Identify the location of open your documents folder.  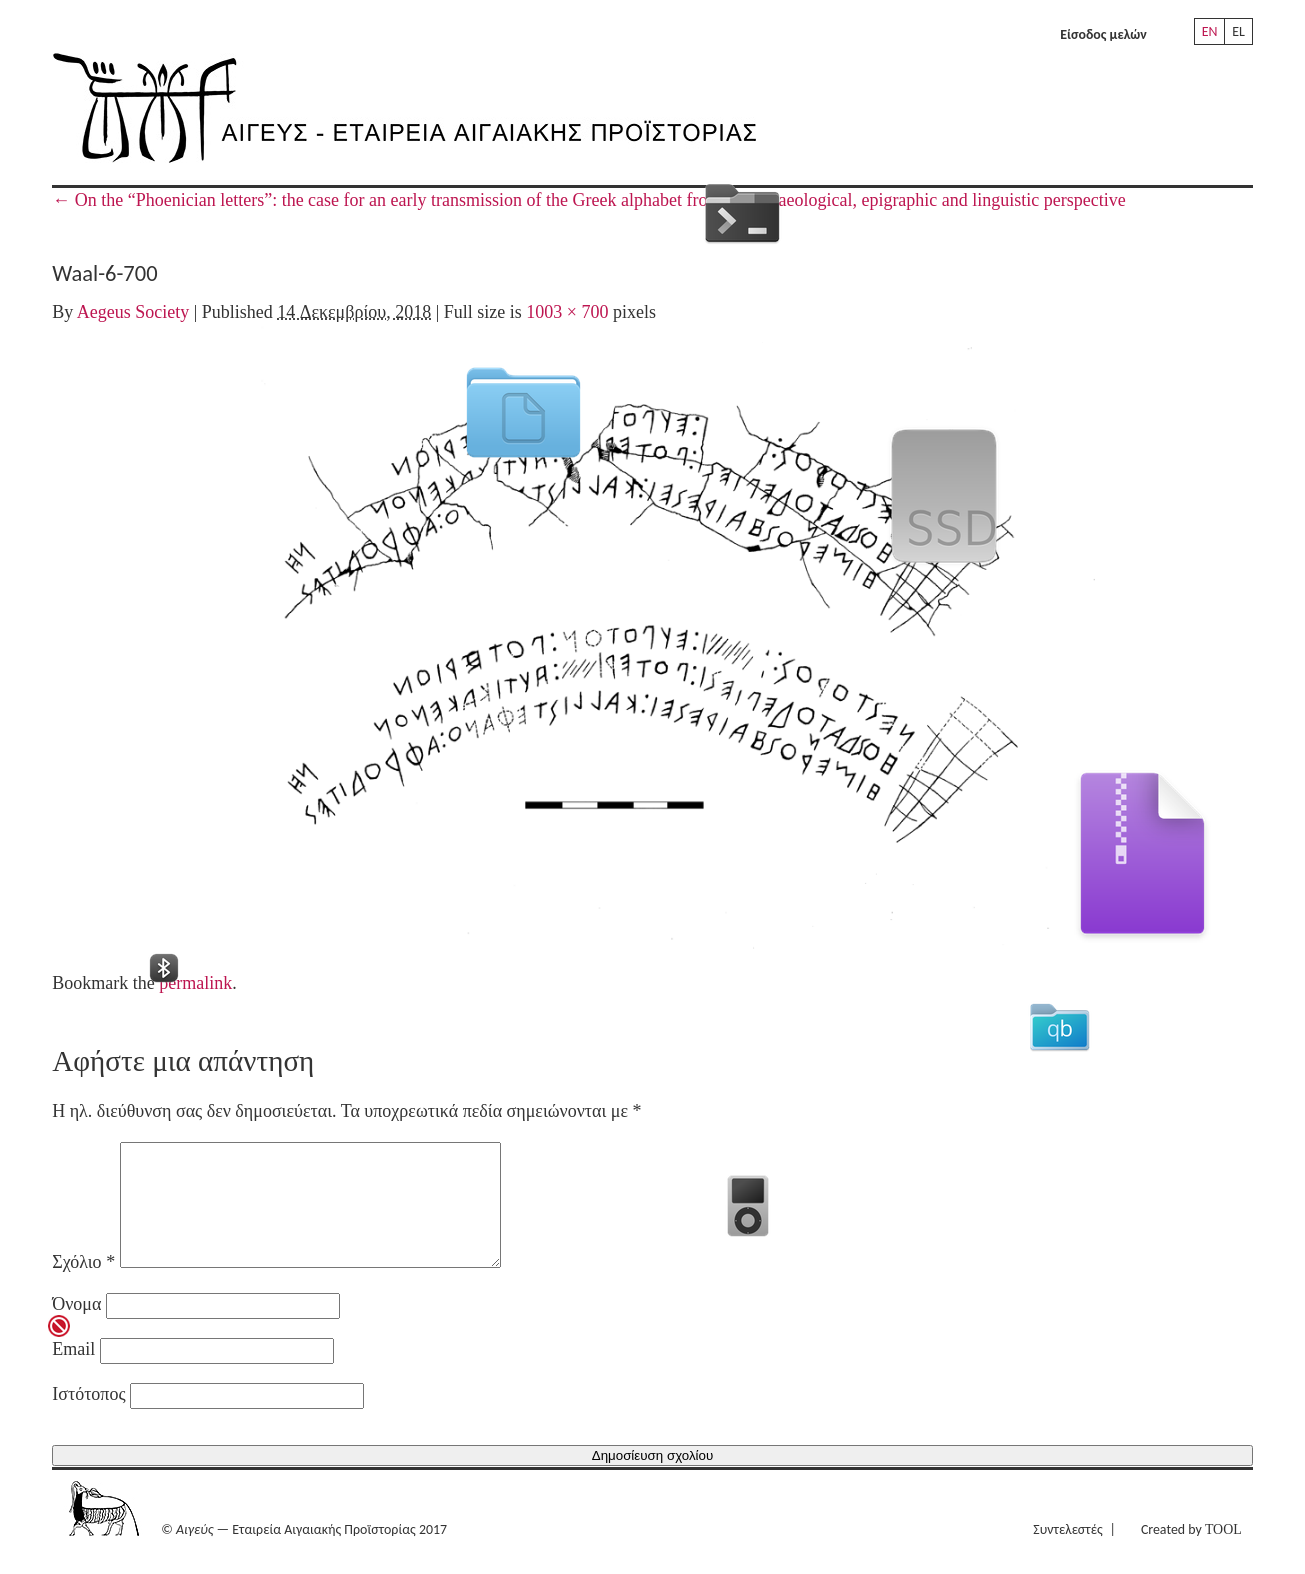
(523, 412).